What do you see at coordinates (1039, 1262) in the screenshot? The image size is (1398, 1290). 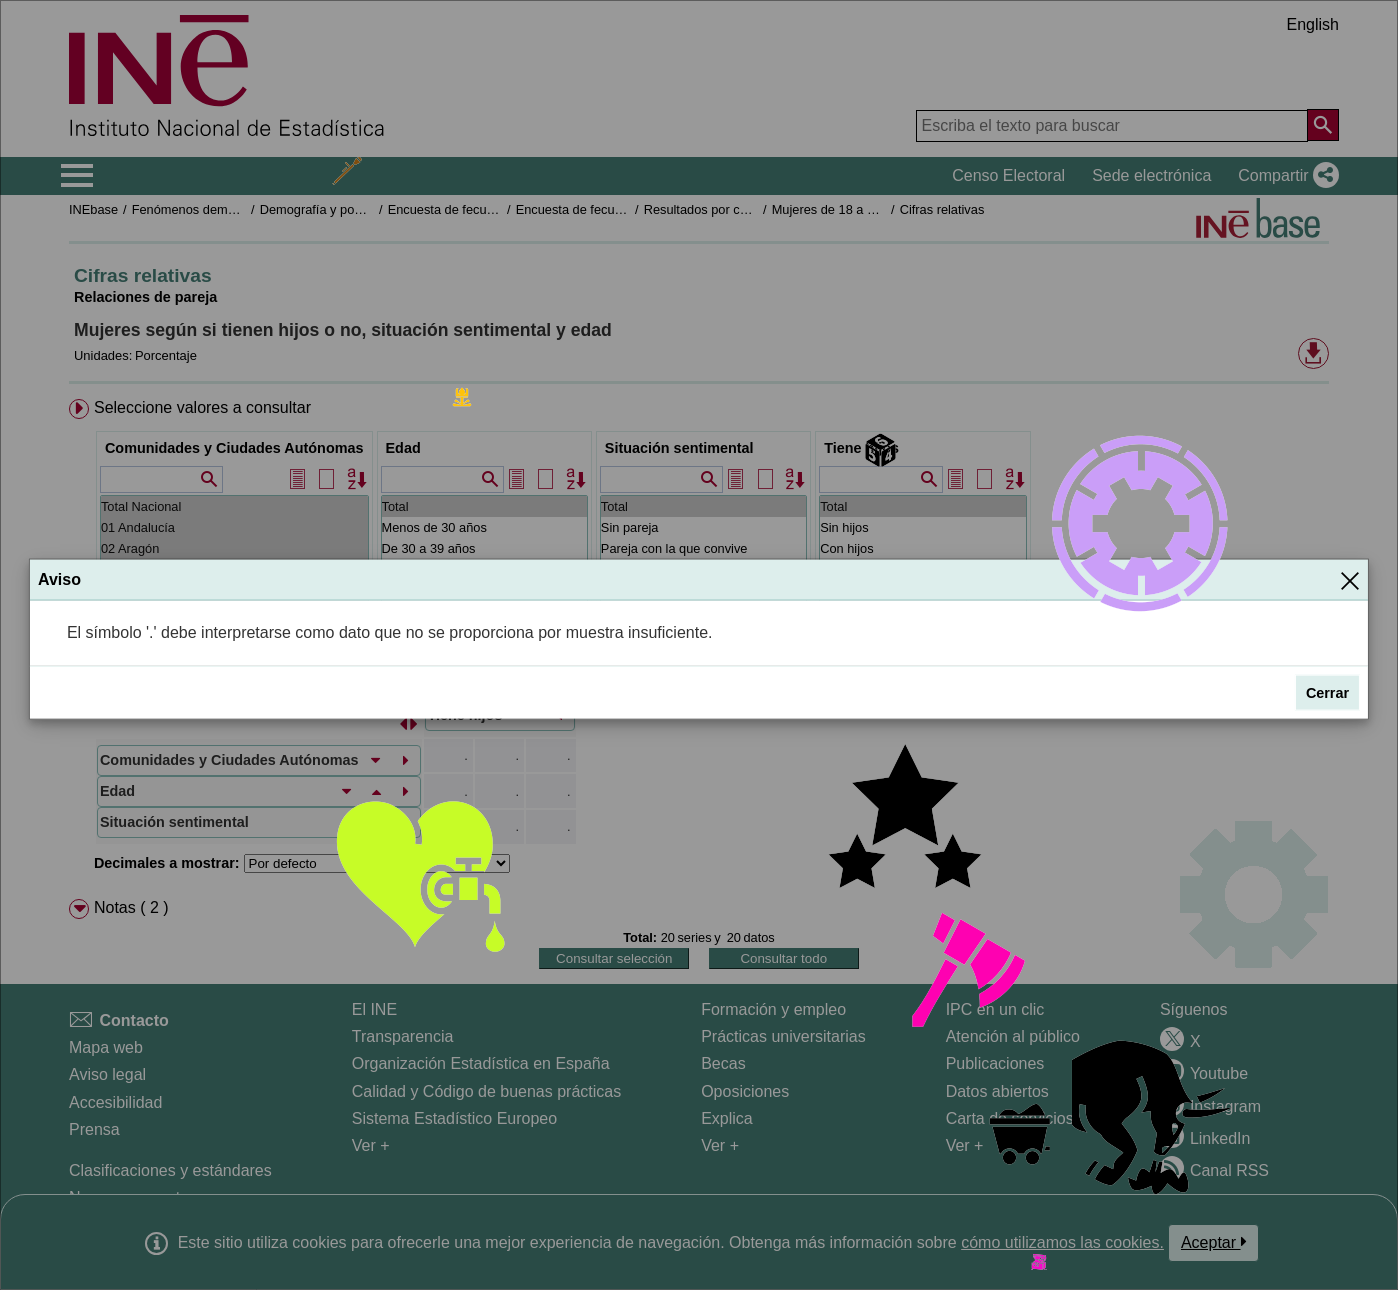 I see `view collected rewards or loot` at bounding box center [1039, 1262].